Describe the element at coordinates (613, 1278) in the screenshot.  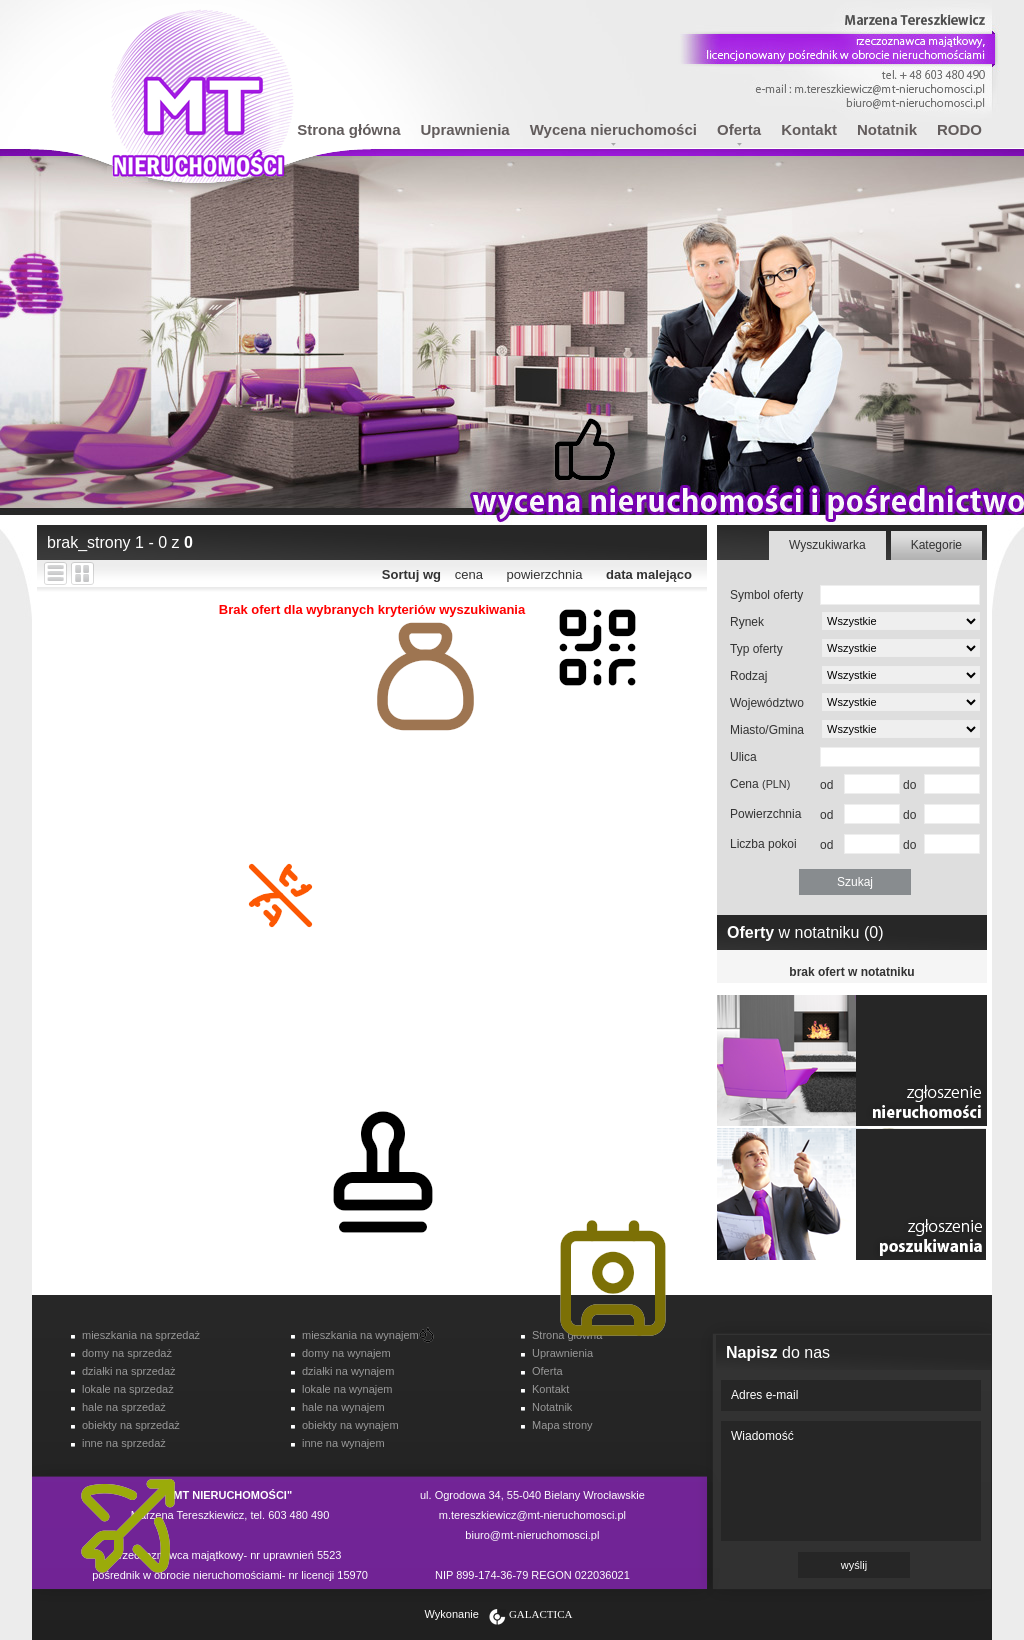
I see `view contact details` at that location.